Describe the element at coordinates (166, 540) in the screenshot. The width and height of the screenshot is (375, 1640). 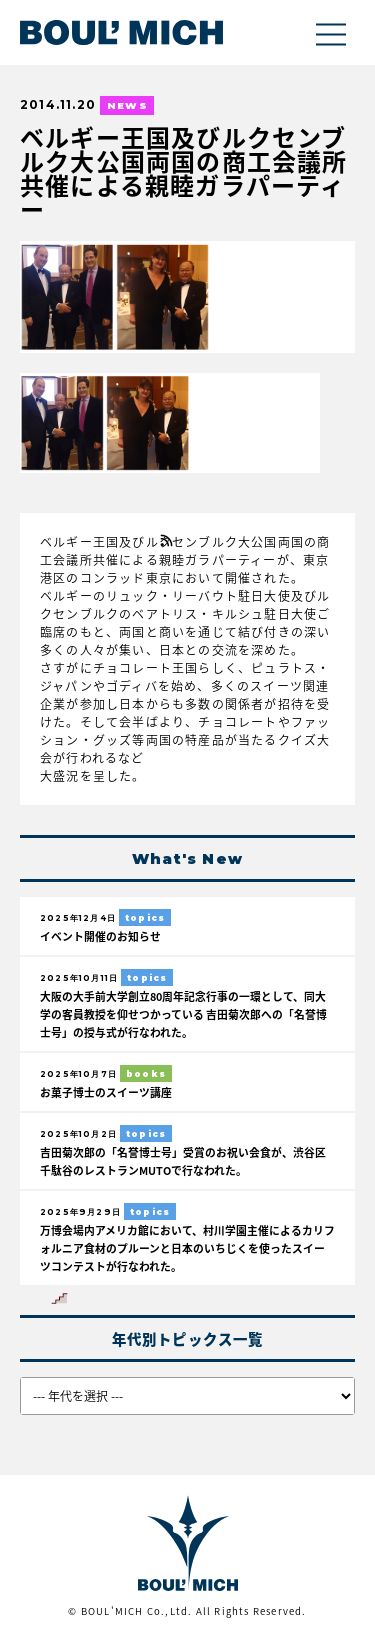
I see `subscribe to RSS feed` at that location.